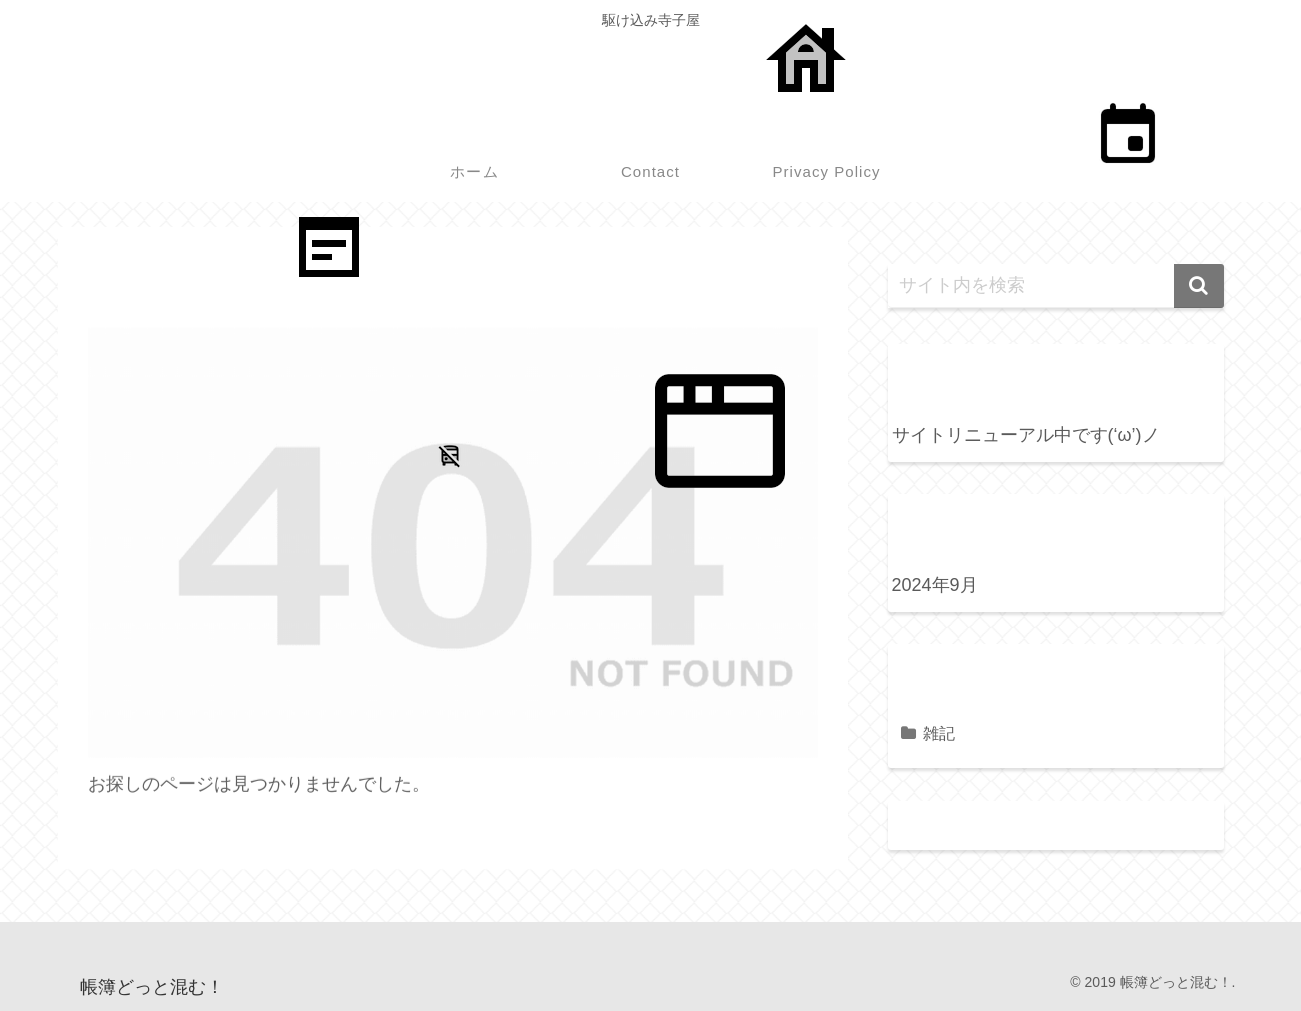 This screenshot has height=1011, width=1301. I want to click on navigate to home screen, so click(806, 60).